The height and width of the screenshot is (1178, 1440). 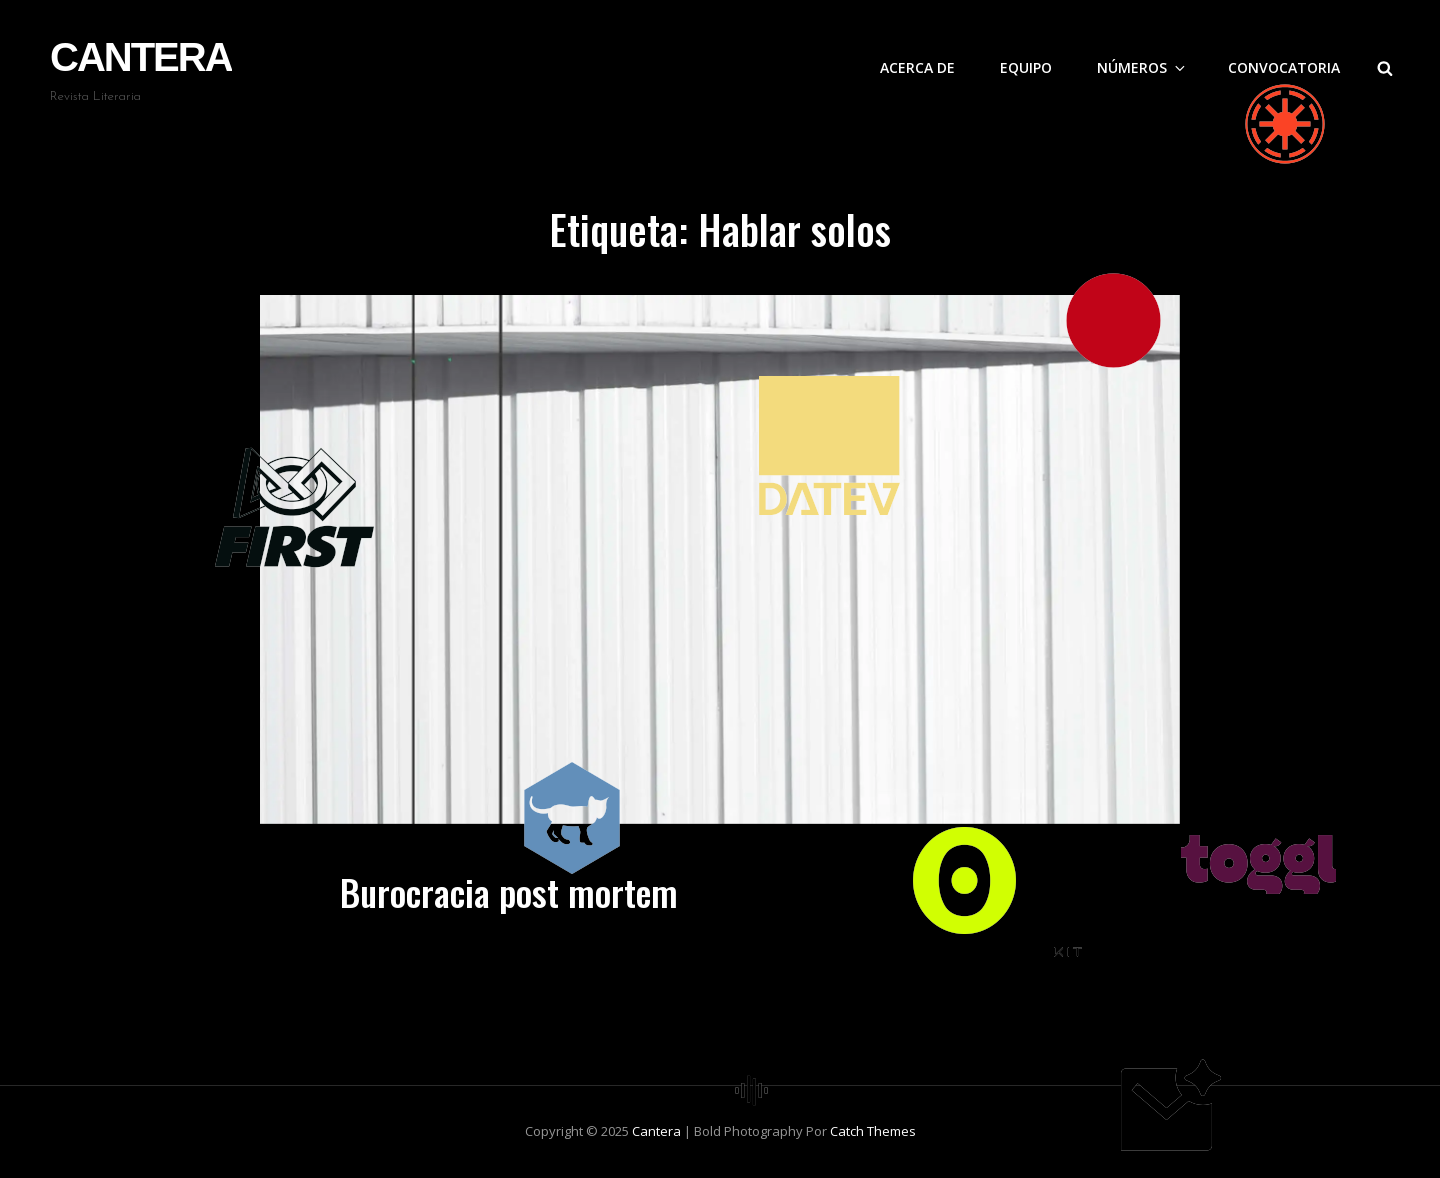 I want to click on voice recognition or audio input active, so click(x=751, y=1090).